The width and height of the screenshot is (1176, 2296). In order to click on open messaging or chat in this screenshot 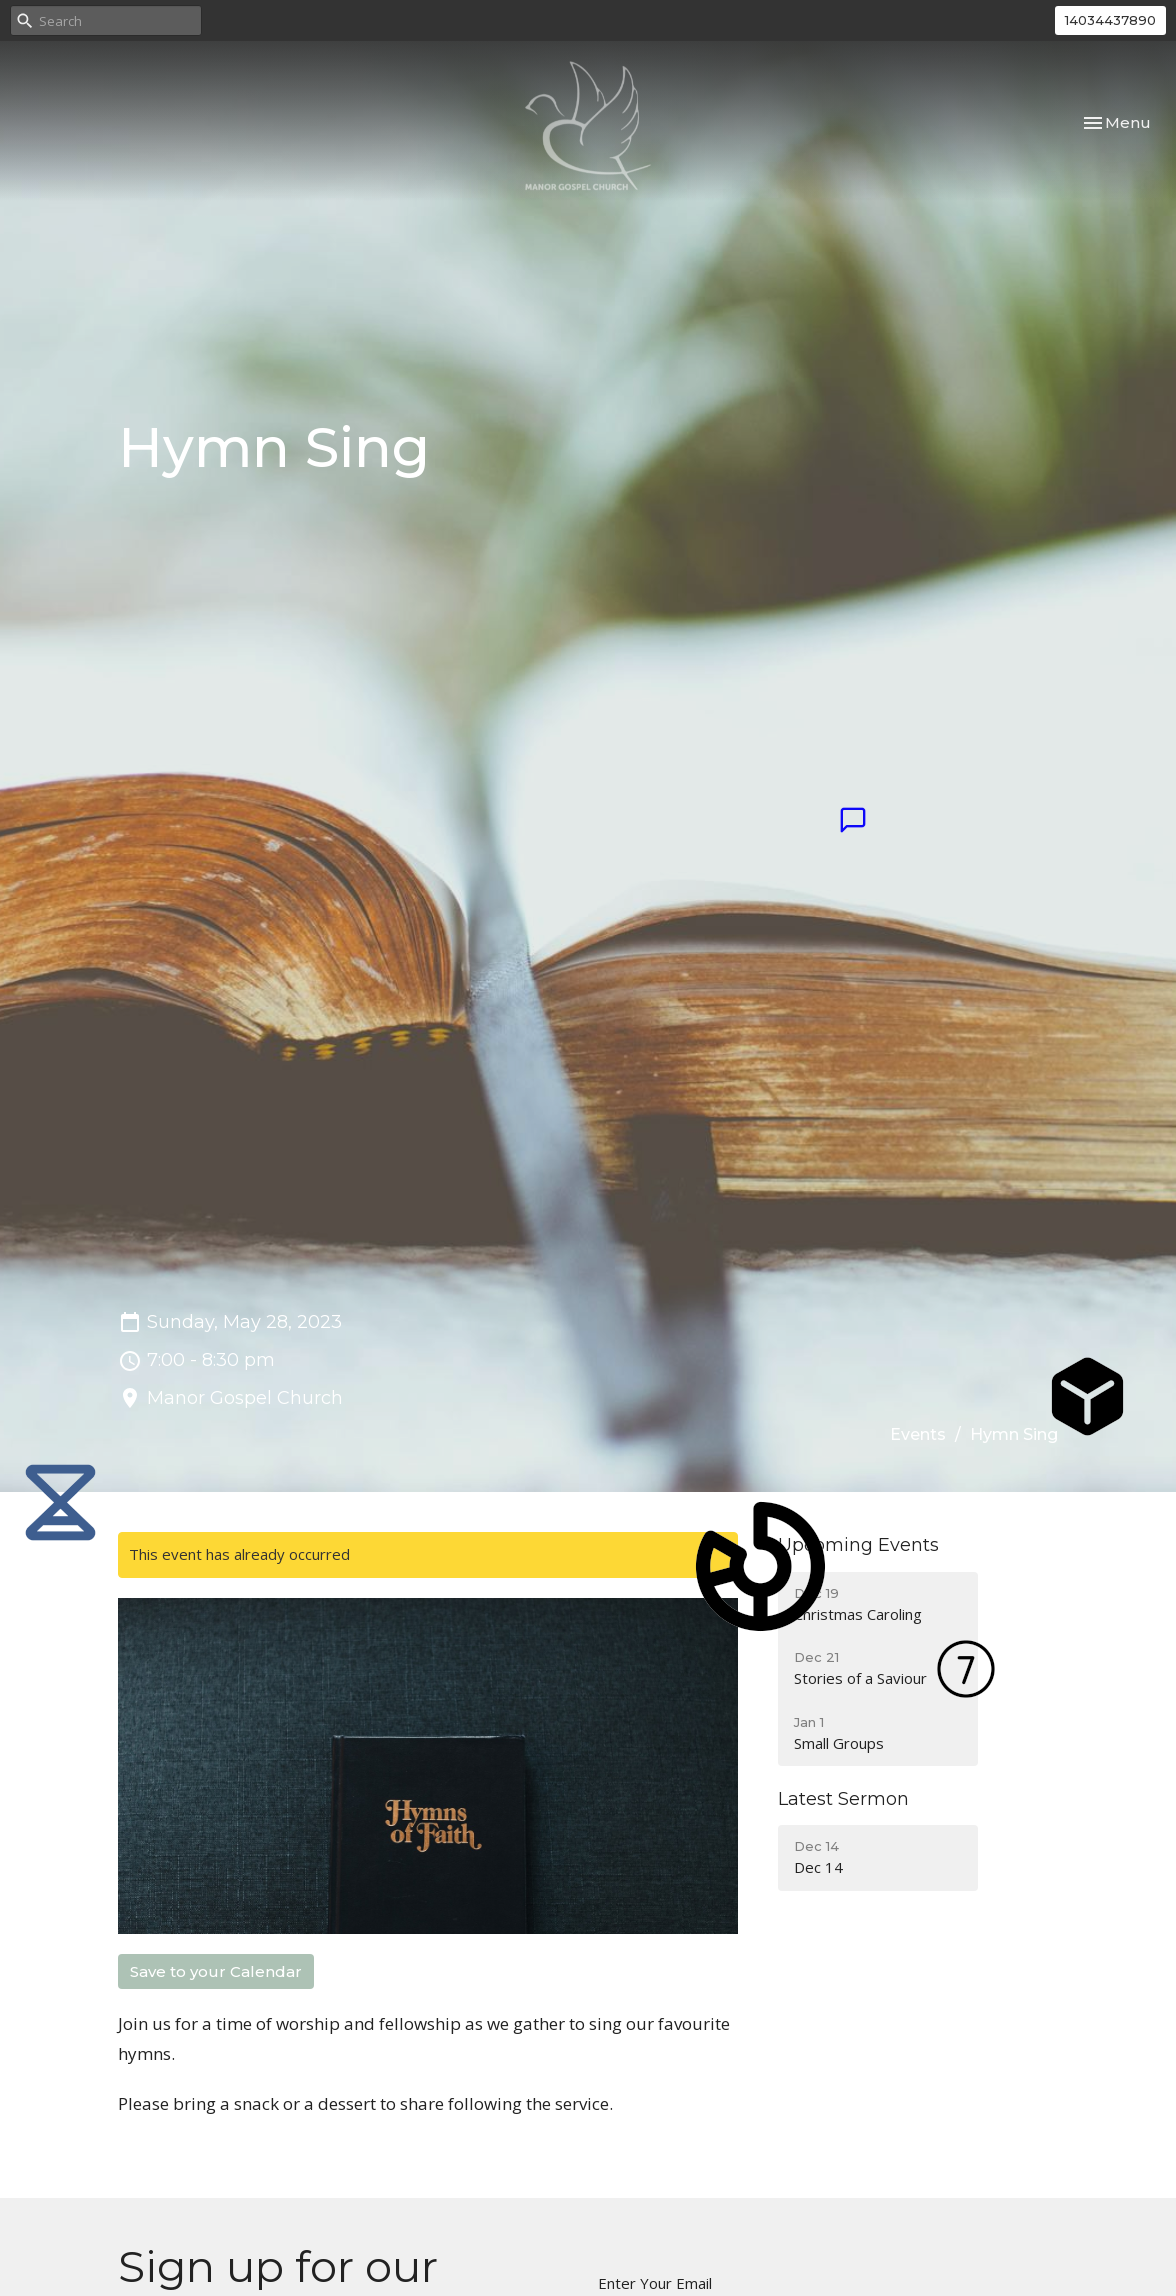, I will do `click(853, 820)`.